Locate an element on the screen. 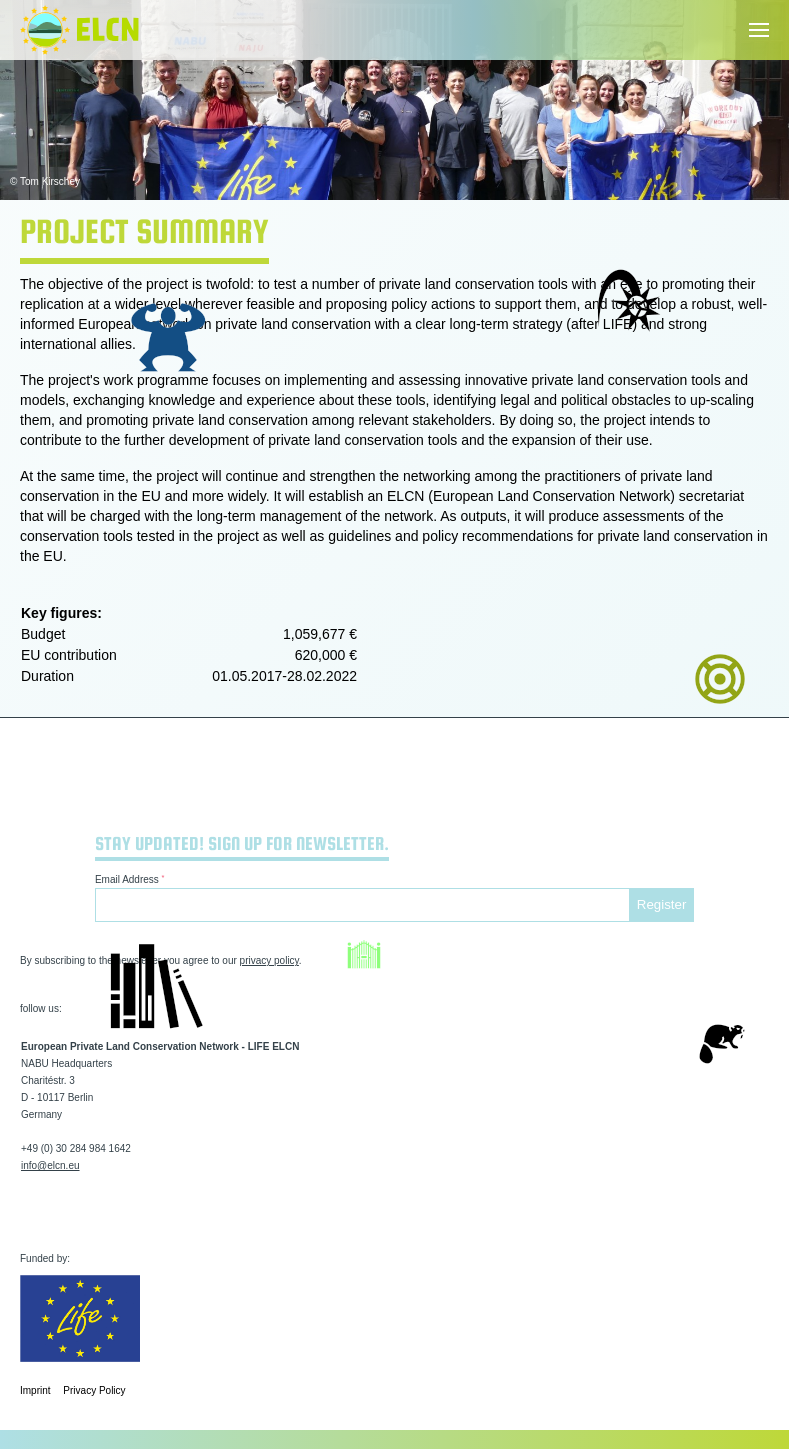 The height and width of the screenshot is (1449, 789). target or focus indicator is located at coordinates (720, 679).